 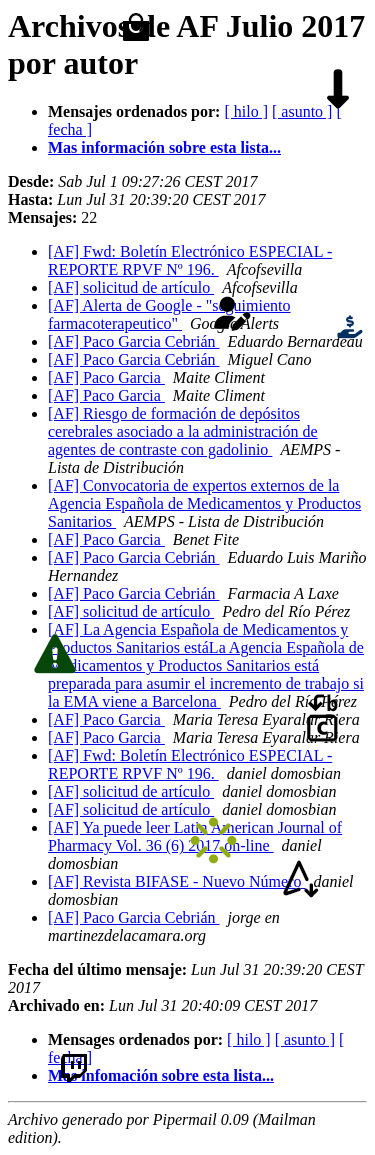 What do you see at coordinates (350, 327) in the screenshot?
I see `make a payment or donation` at bounding box center [350, 327].